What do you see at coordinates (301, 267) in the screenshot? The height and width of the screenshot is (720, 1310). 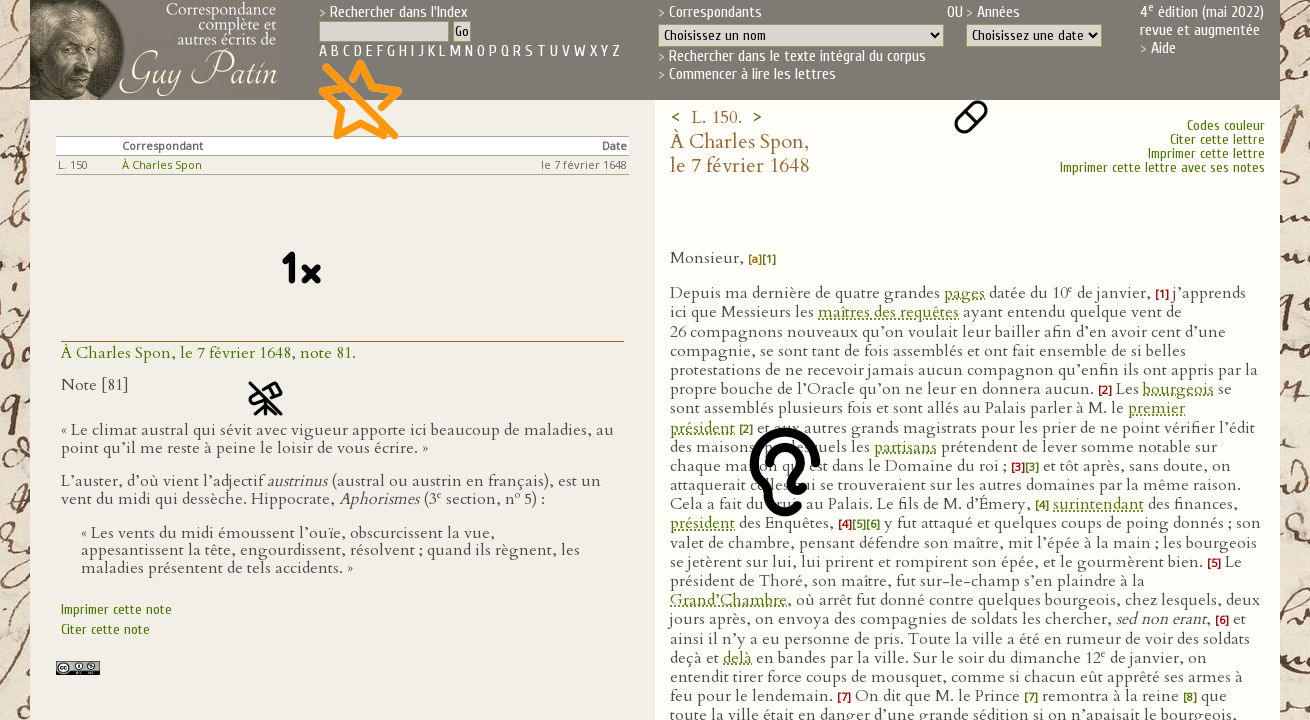 I see `set playback speed to 1x (normal speed)` at bounding box center [301, 267].